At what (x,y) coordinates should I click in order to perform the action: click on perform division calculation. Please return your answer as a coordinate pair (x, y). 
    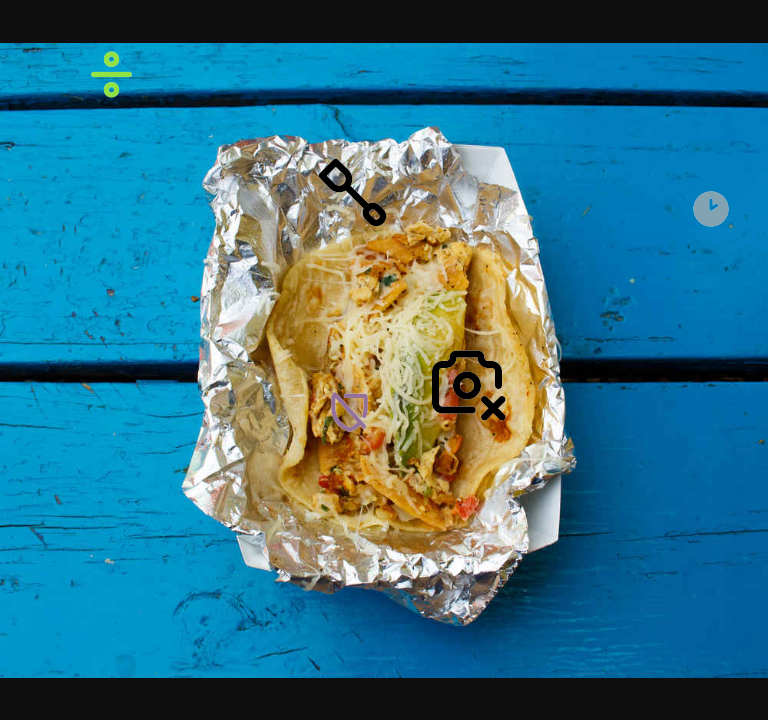
    Looking at the image, I should click on (111, 74).